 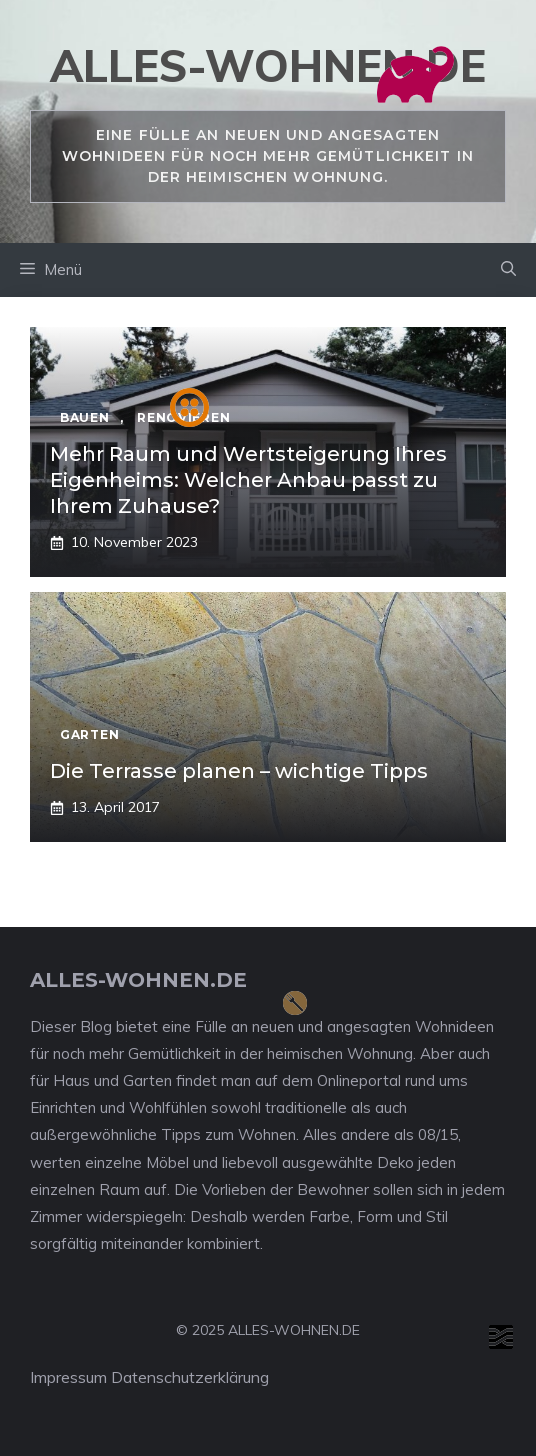 I want to click on twilio logo - cloud communications platform, so click(x=189, y=407).